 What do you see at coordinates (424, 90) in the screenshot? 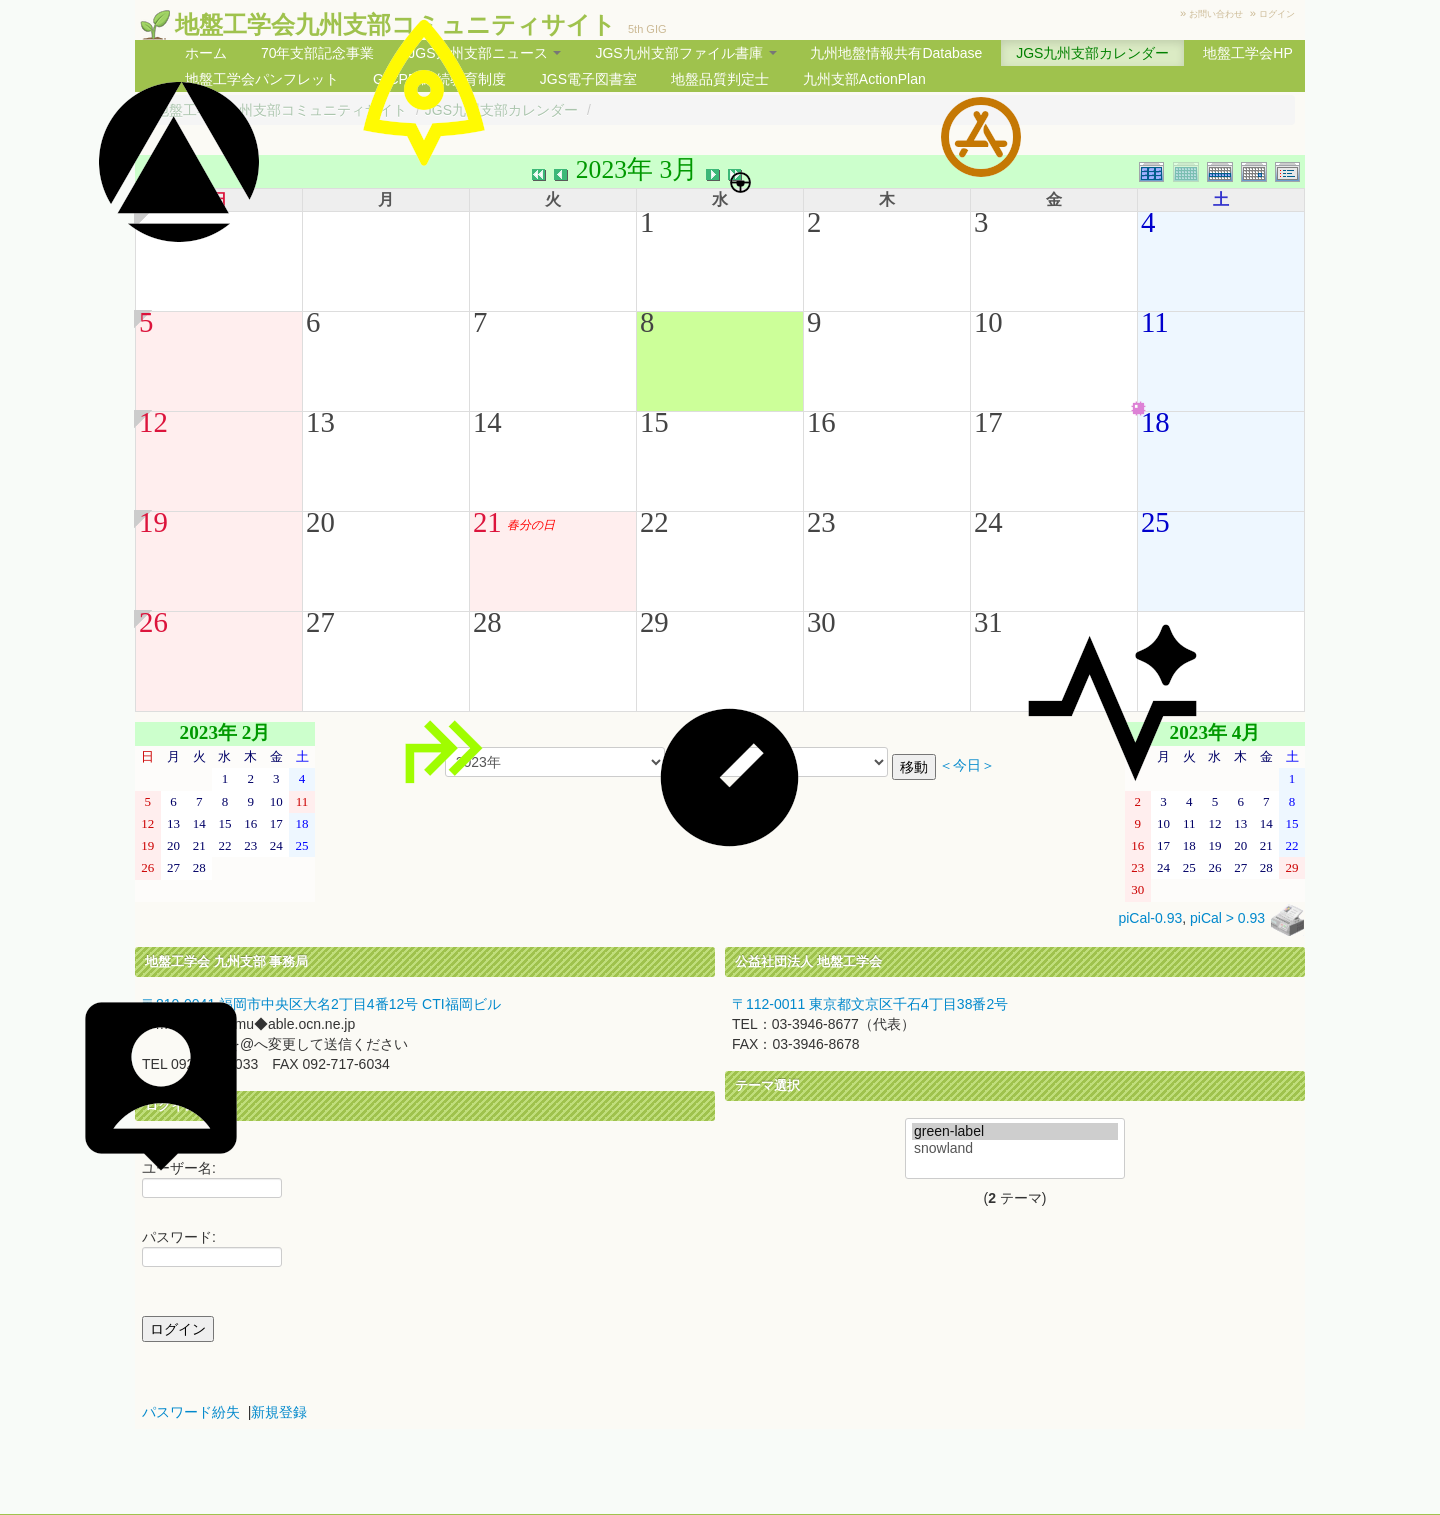
I see `launch or explore a space-themed app` at bounding box center [424, 90].